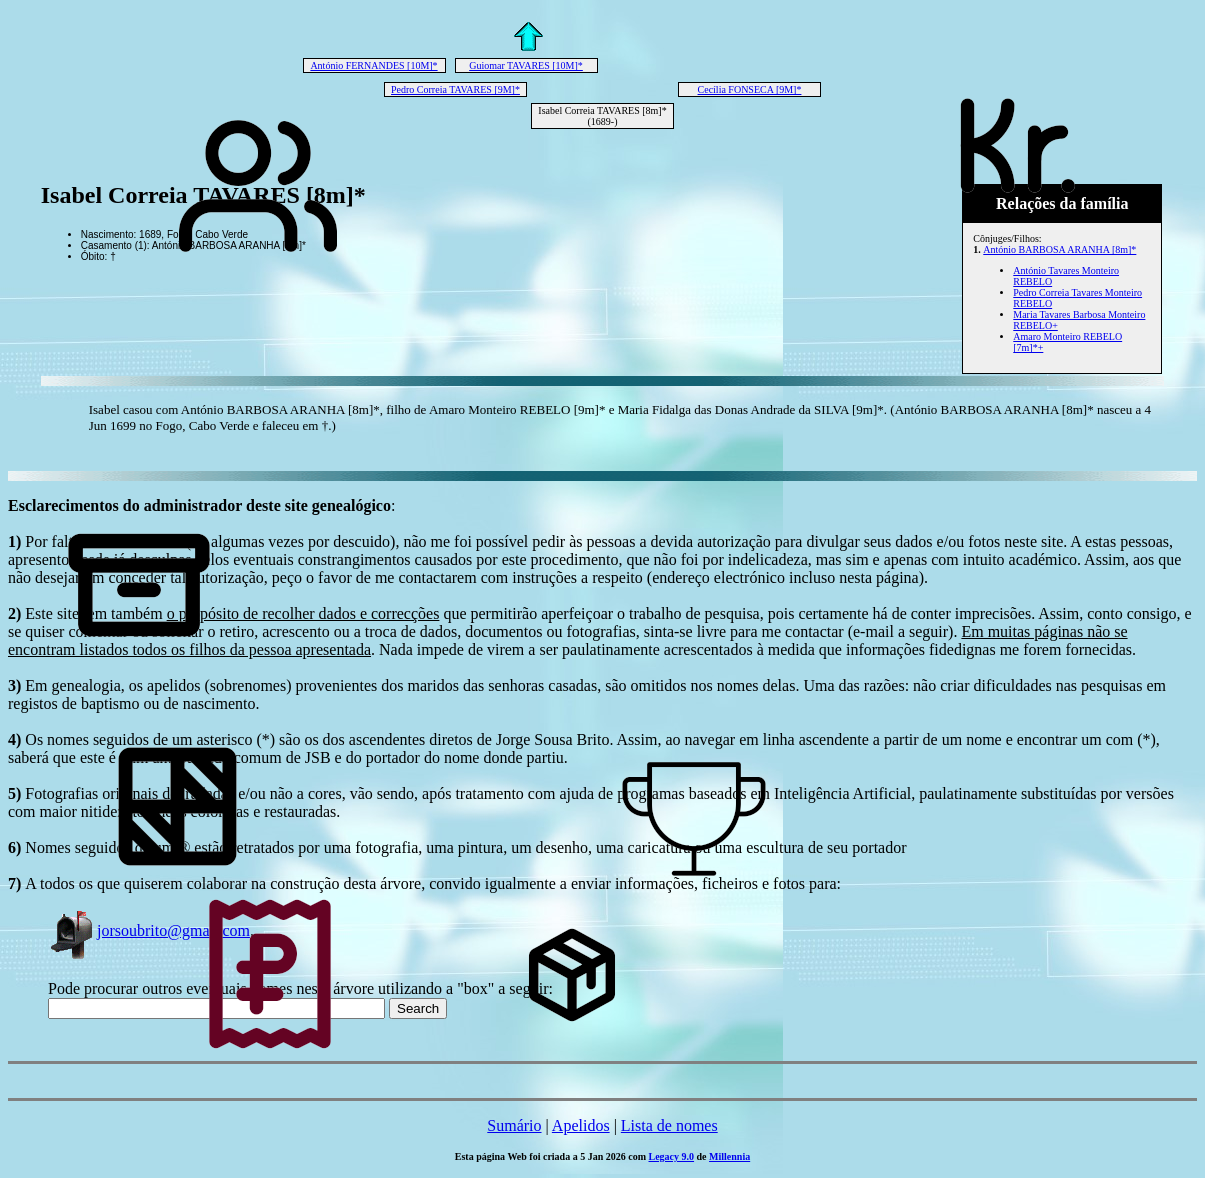  Describe the element at coordinates (258, 186) in the screenshot. I see `view all users or team members` at that location.